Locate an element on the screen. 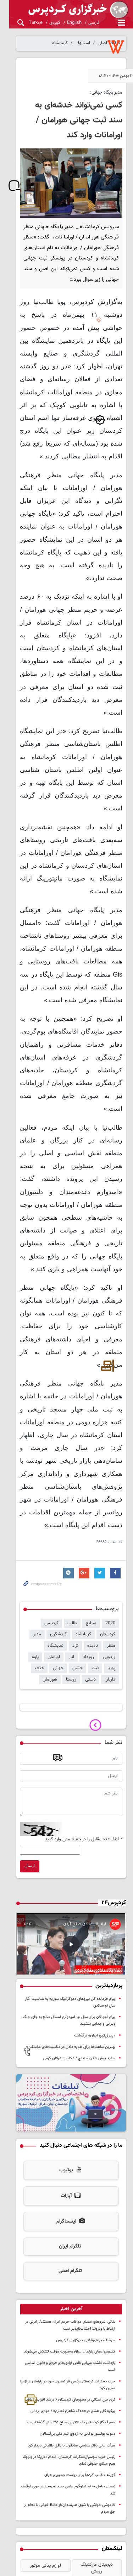  remove item from selection is located at coordinates (14, 185).